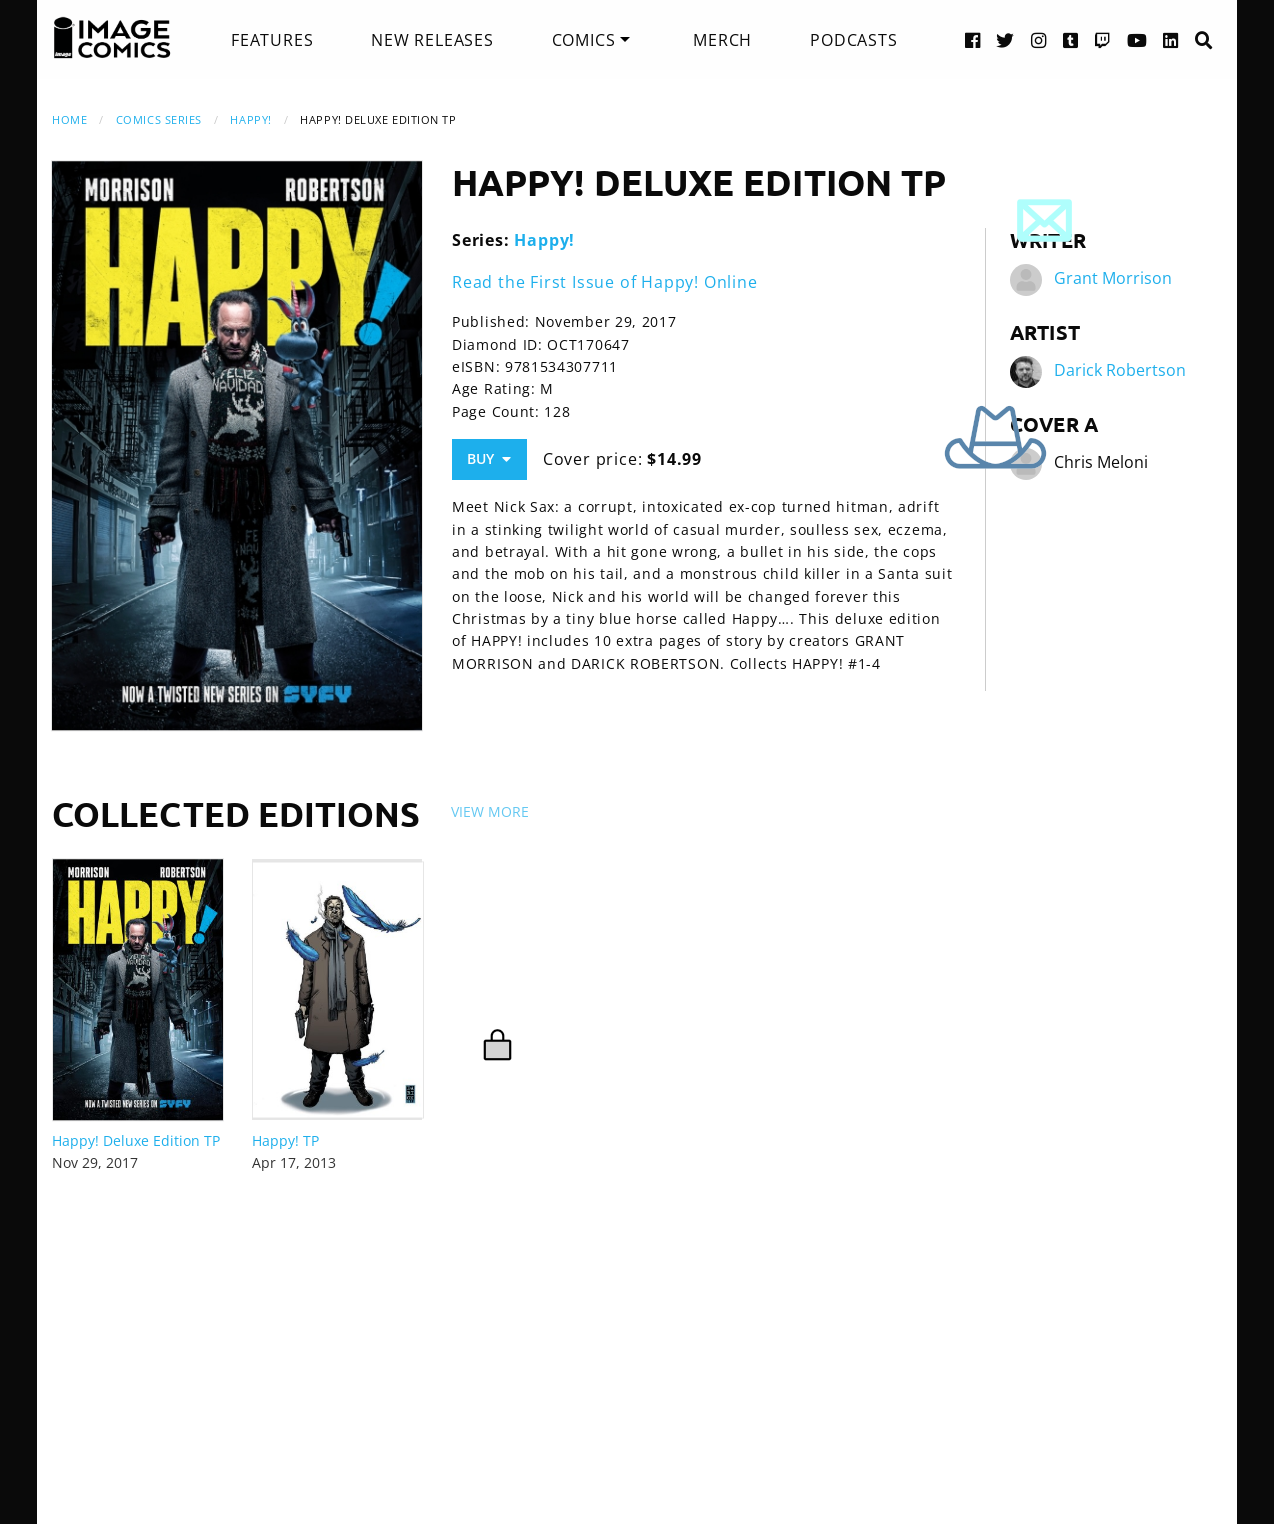  Describe the element at coordinates (497, 1046) in the screenshot. I see `indicates a locked or secured item` at that location.